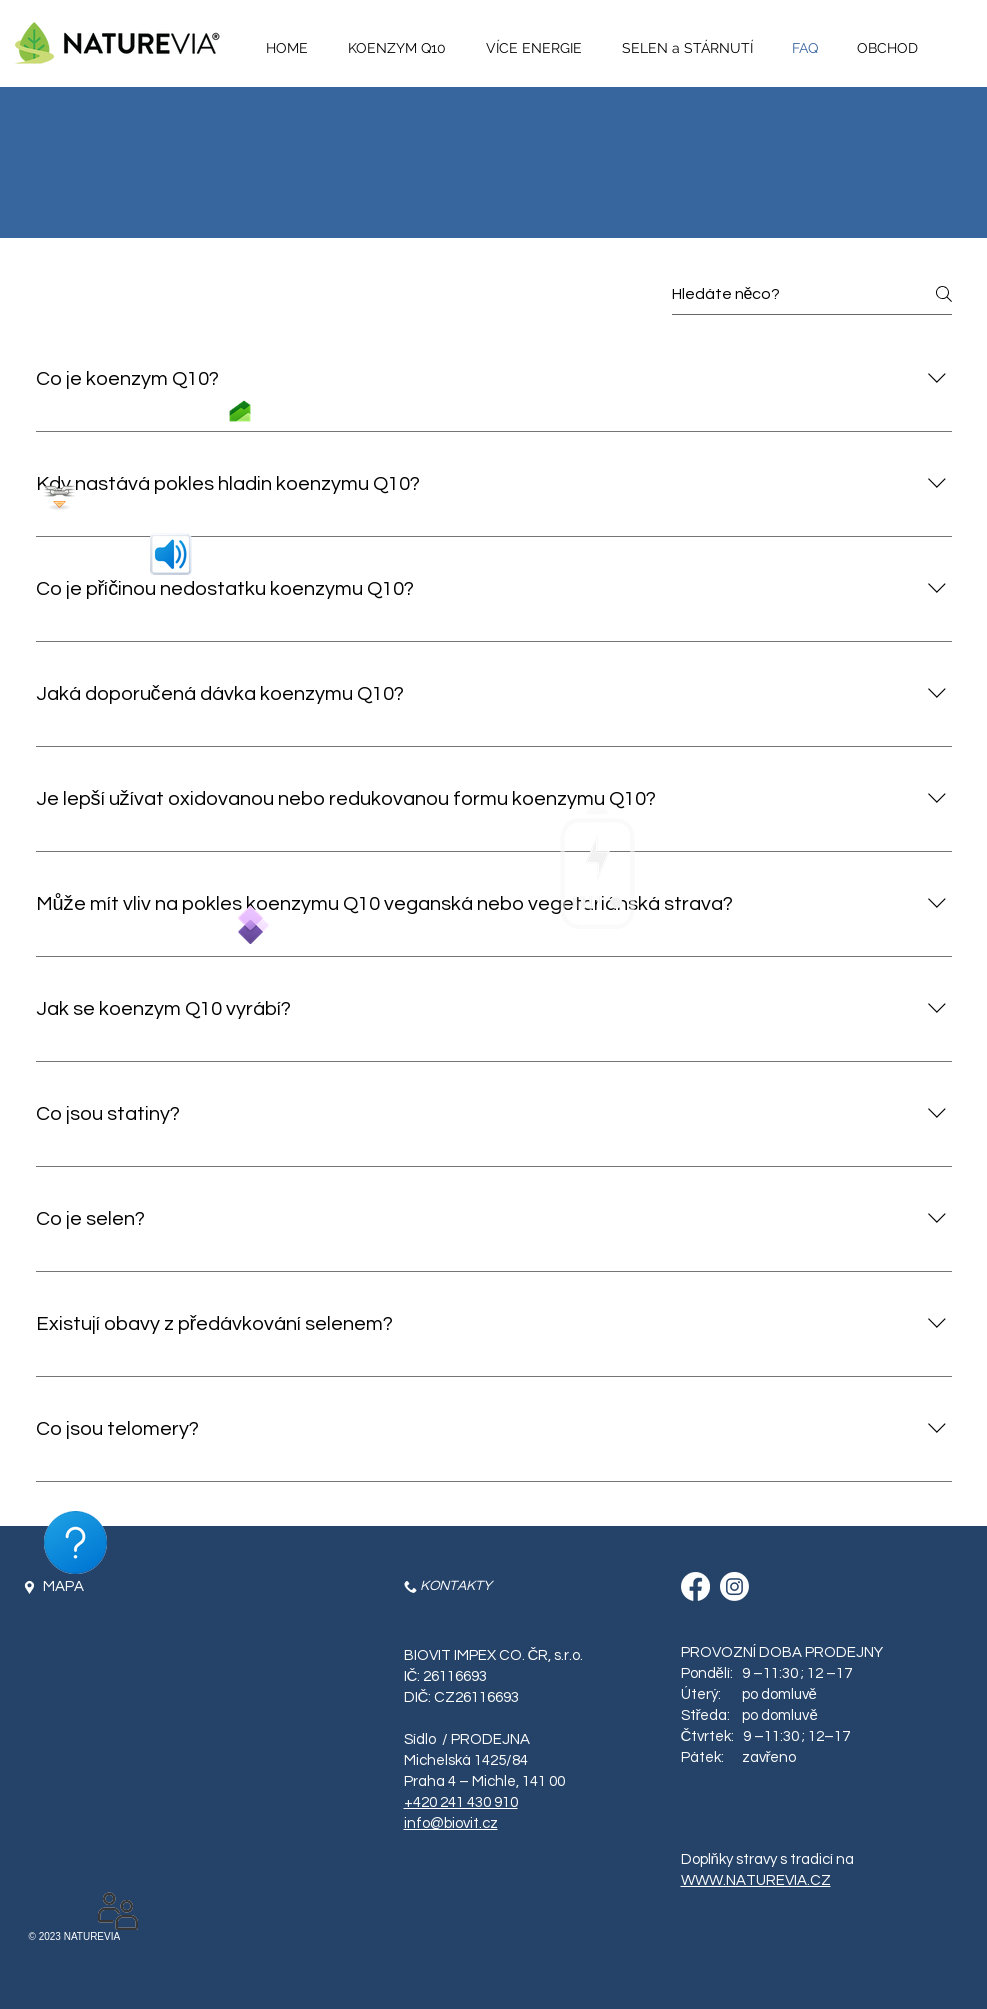 This screenshot has width=987, height=2009. I want to click on open the finance app, so click(240, 411).